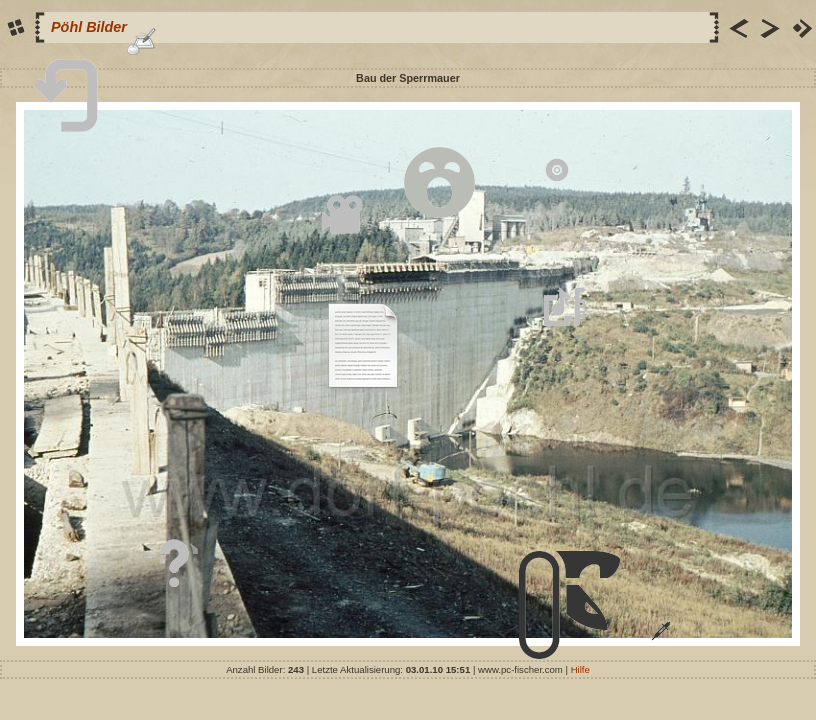 This screenshot has width=816, height=720. What do you see at coordinates (343, 214) in the screenshot?
I see `access video camera or recording features` at bounding box center [343, 214].